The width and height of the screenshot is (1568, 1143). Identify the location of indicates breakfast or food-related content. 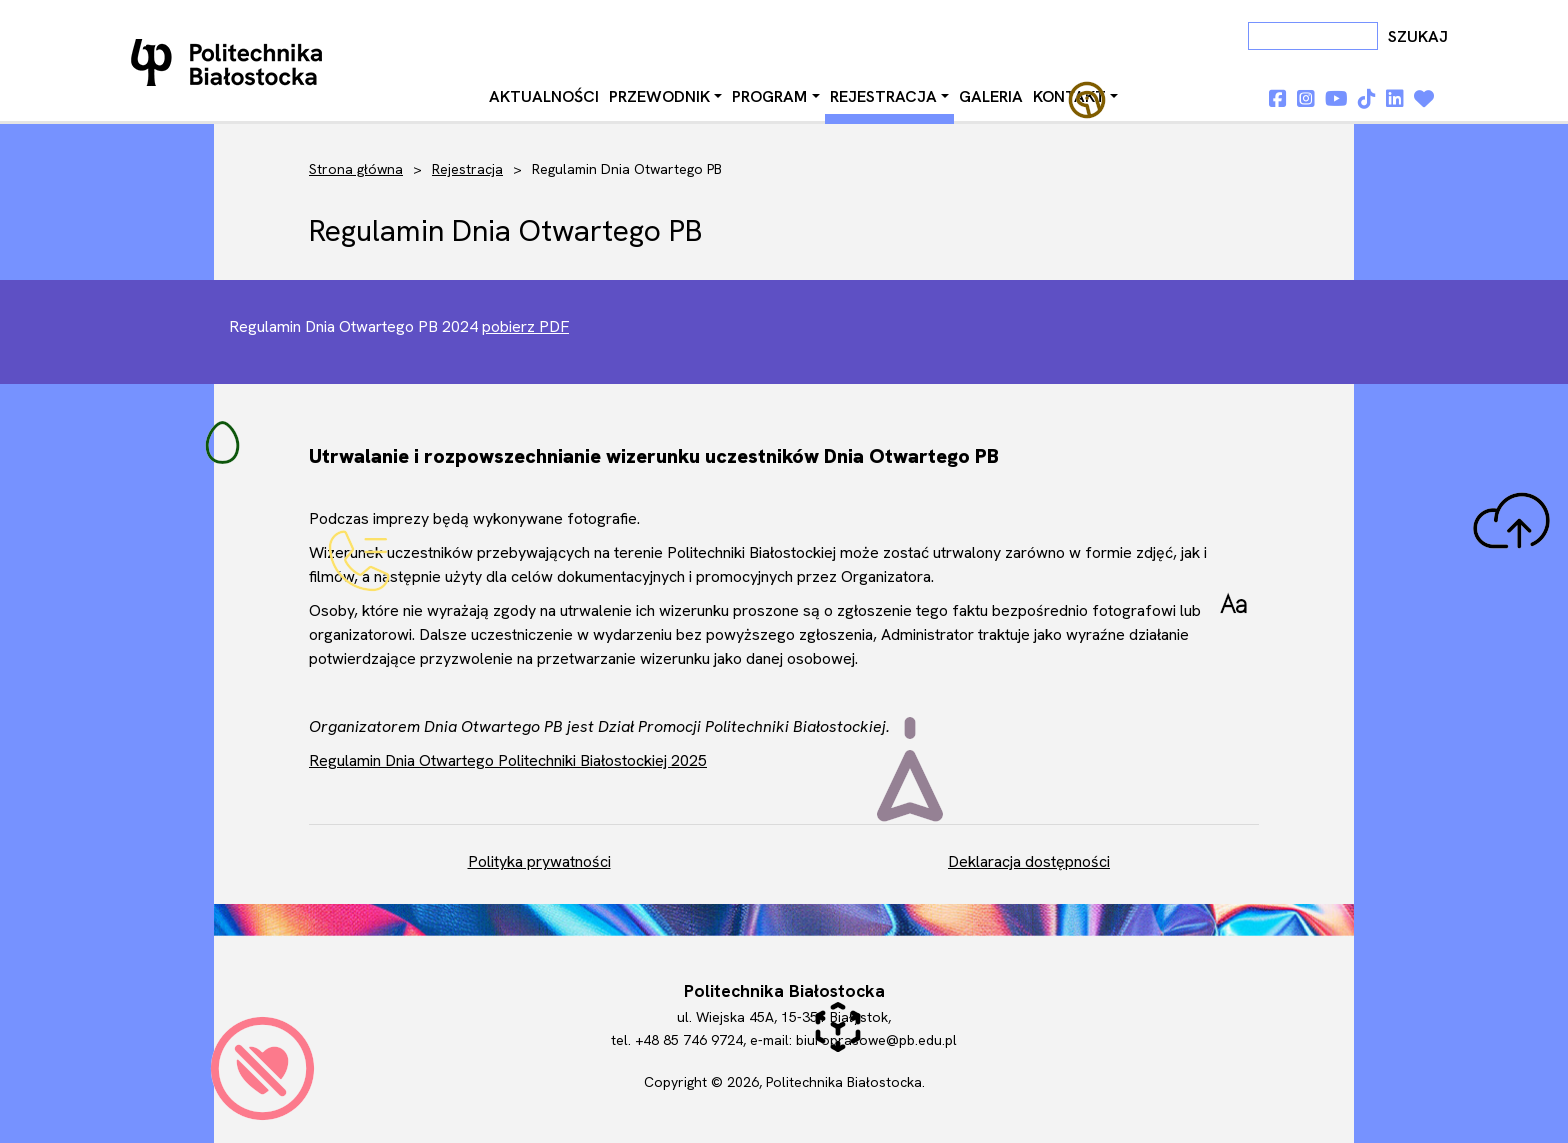
(222, 442).